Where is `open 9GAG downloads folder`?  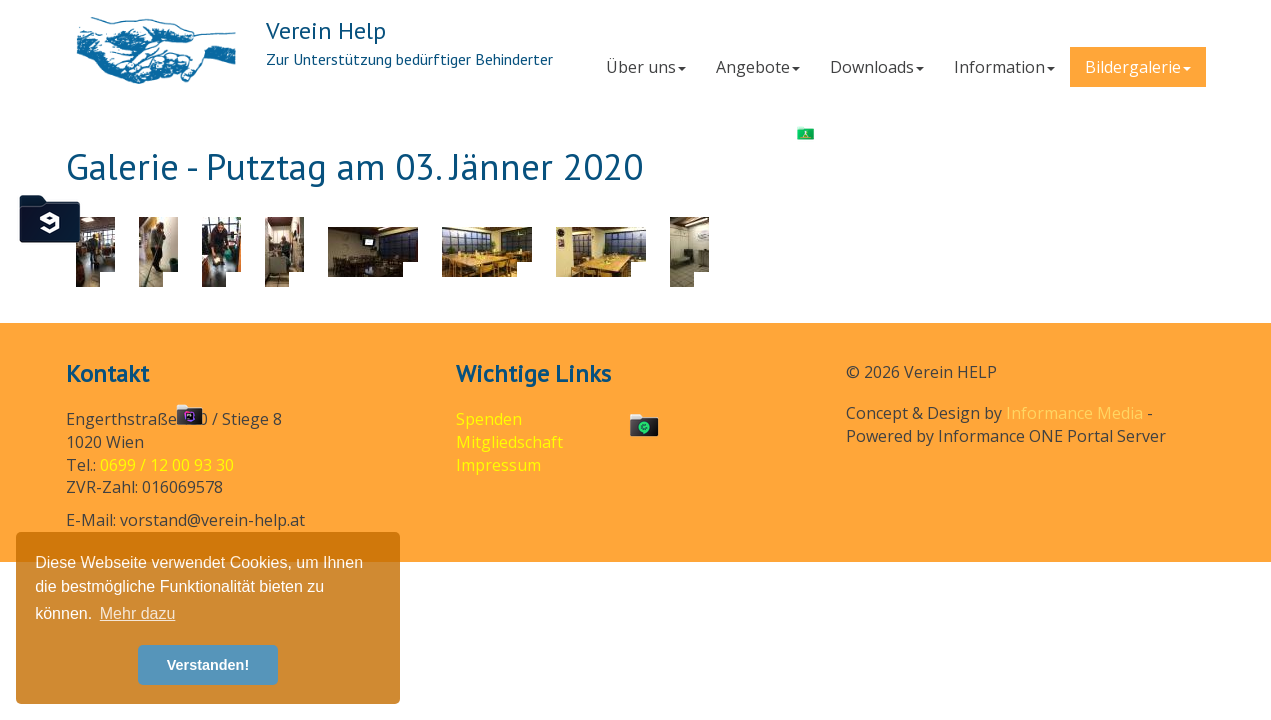 open 9GAG downloads folder is located at coordinates (49, 220).